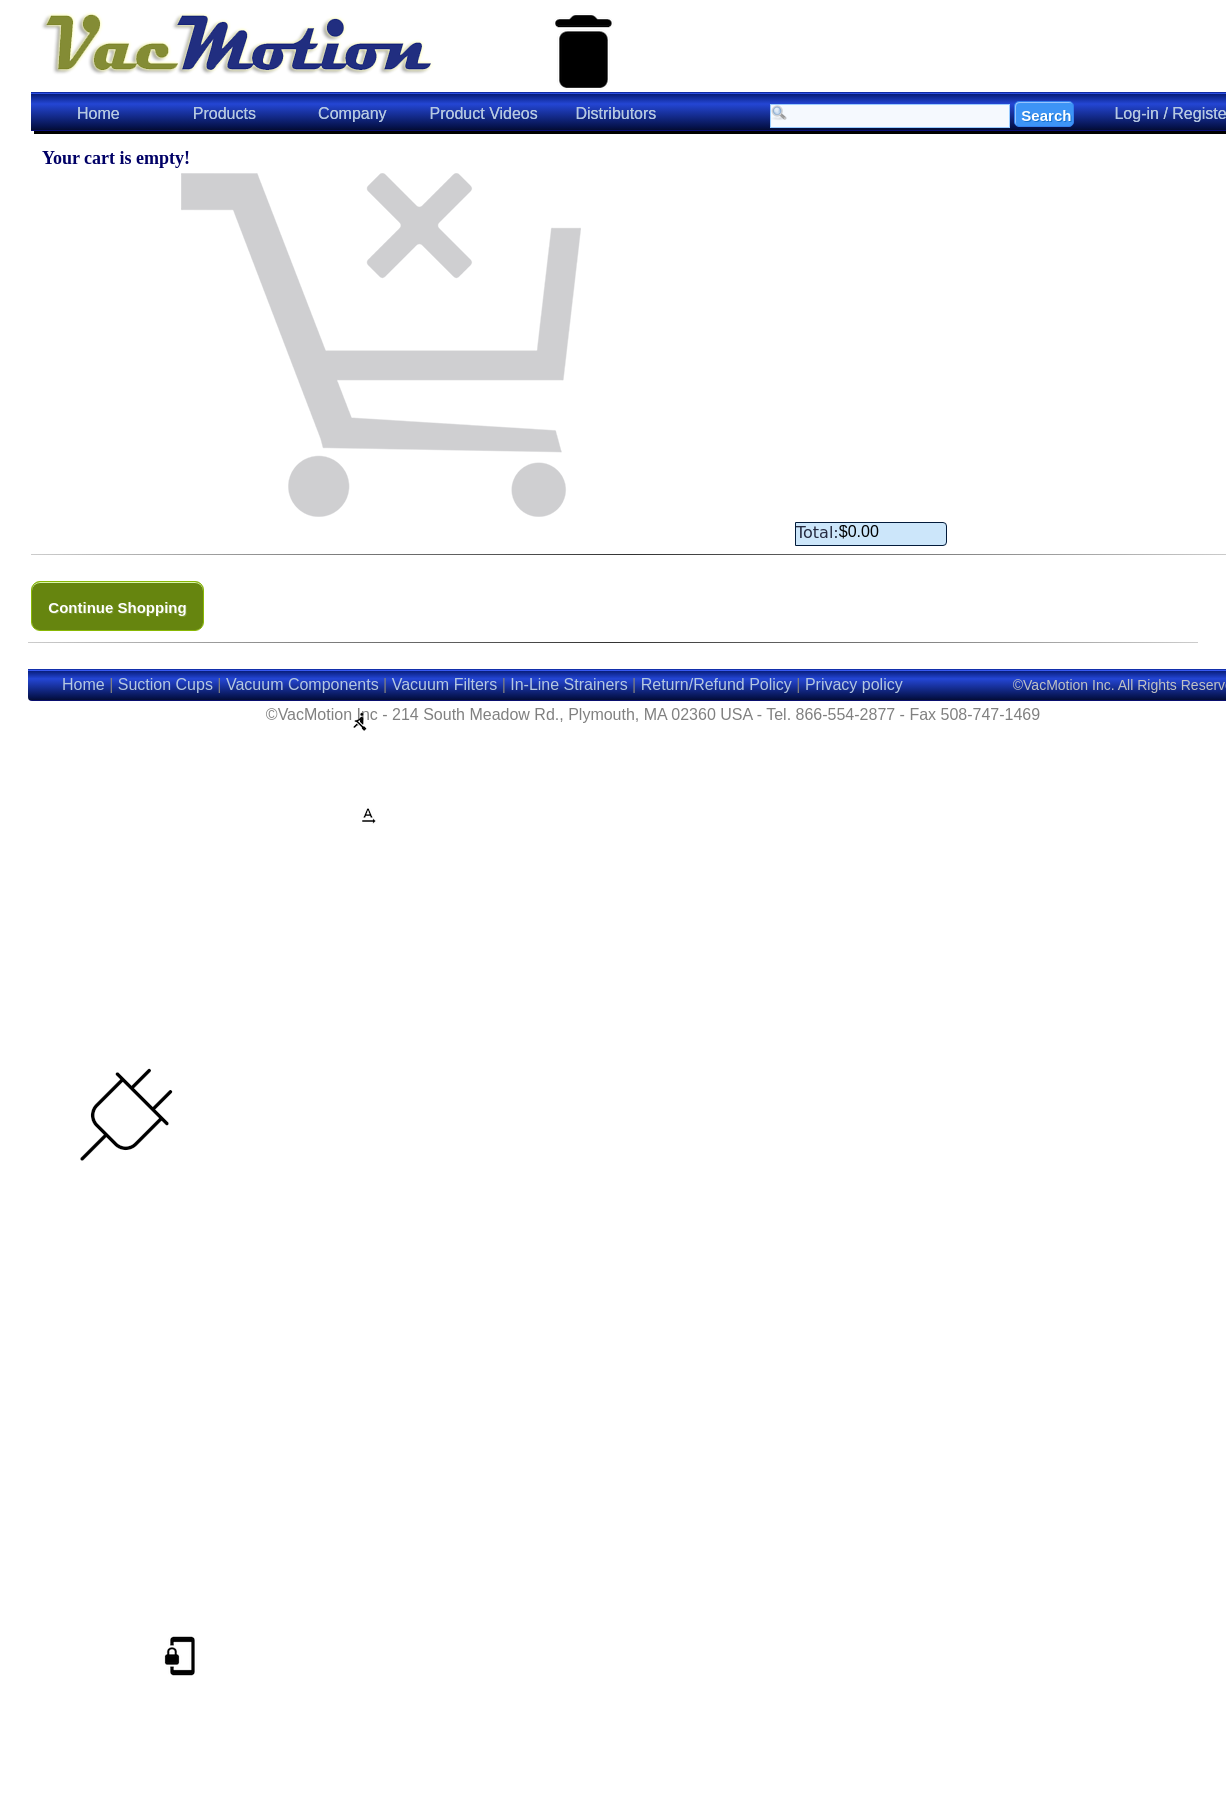 This screenshot has height=1806, width=1226. What do you see at coordinates (583, 51) in the screenshot?
I see `delete selected item` at bounding box center [583, 51].